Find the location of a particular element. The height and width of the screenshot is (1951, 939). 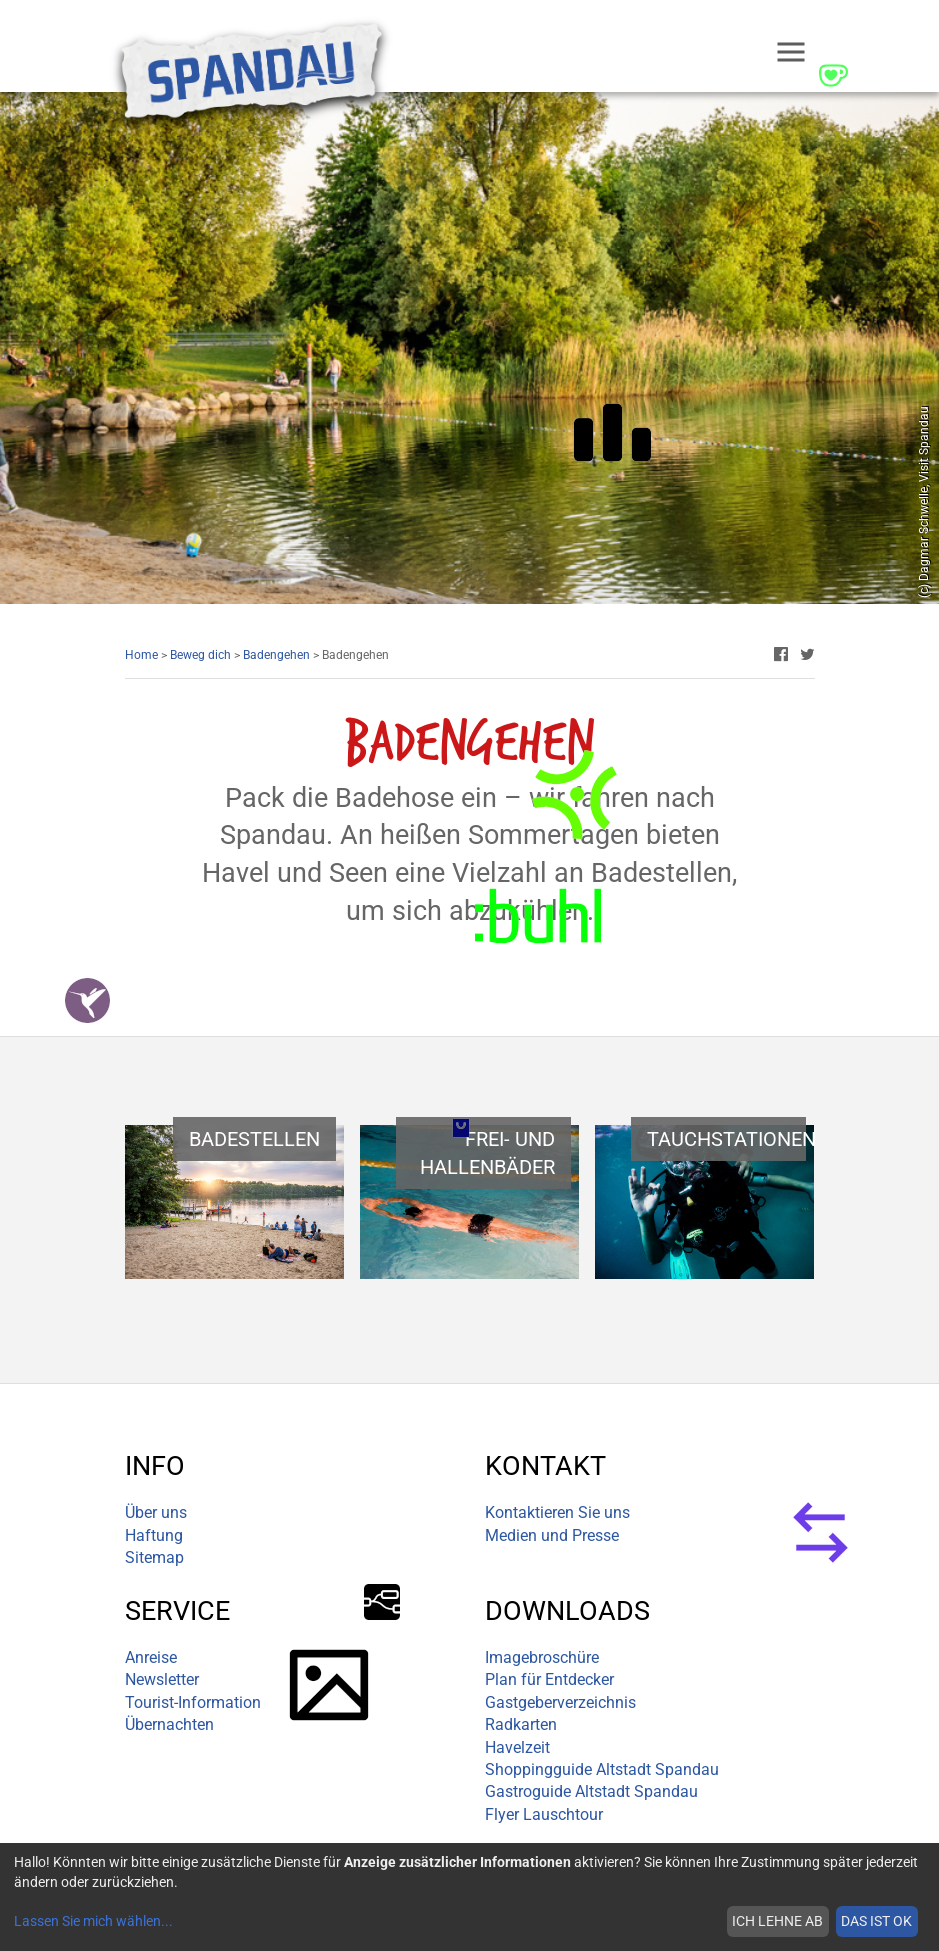

view your shopping bag is located at coordinates (461, 1128).